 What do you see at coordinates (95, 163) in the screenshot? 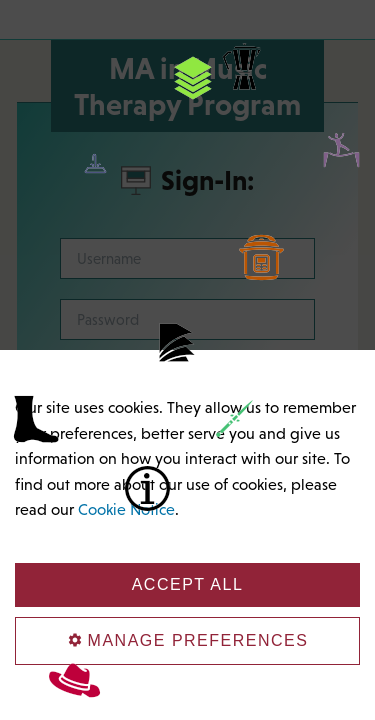
I see `kitchen or bathroom fixtures category` at bounding box center [95, 163].